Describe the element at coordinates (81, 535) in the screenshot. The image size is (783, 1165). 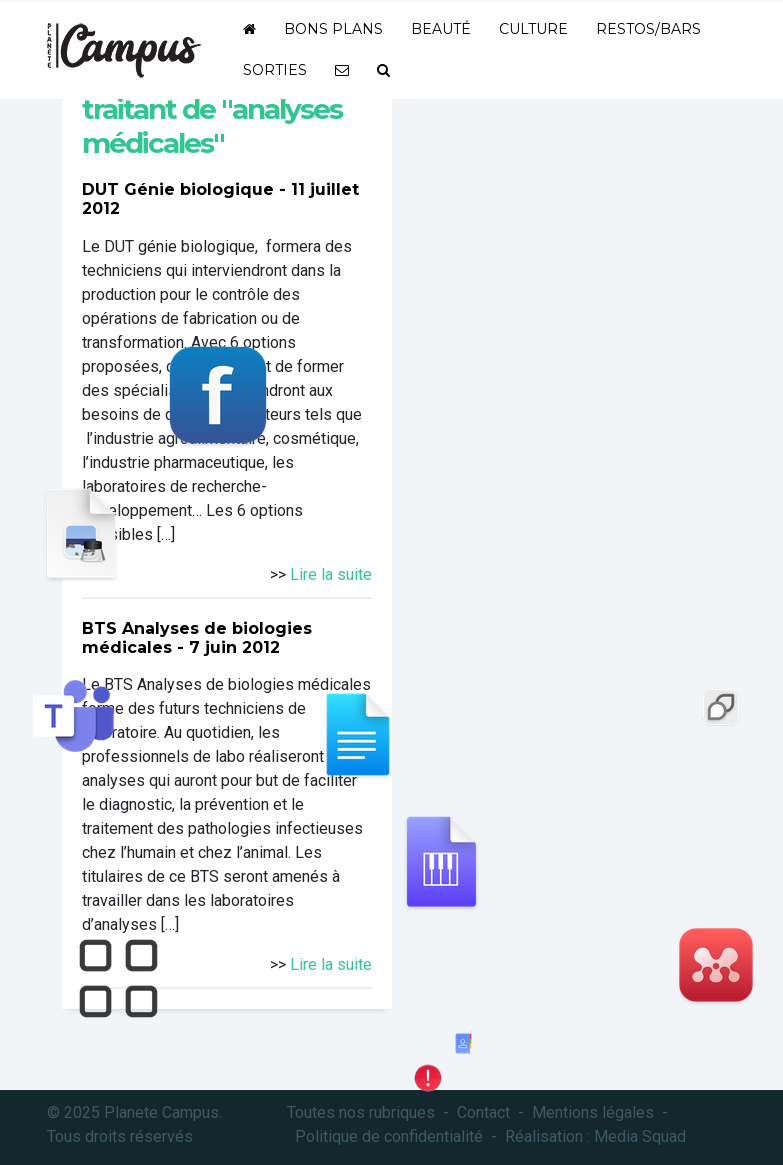
I see `a generic image file` at that location.